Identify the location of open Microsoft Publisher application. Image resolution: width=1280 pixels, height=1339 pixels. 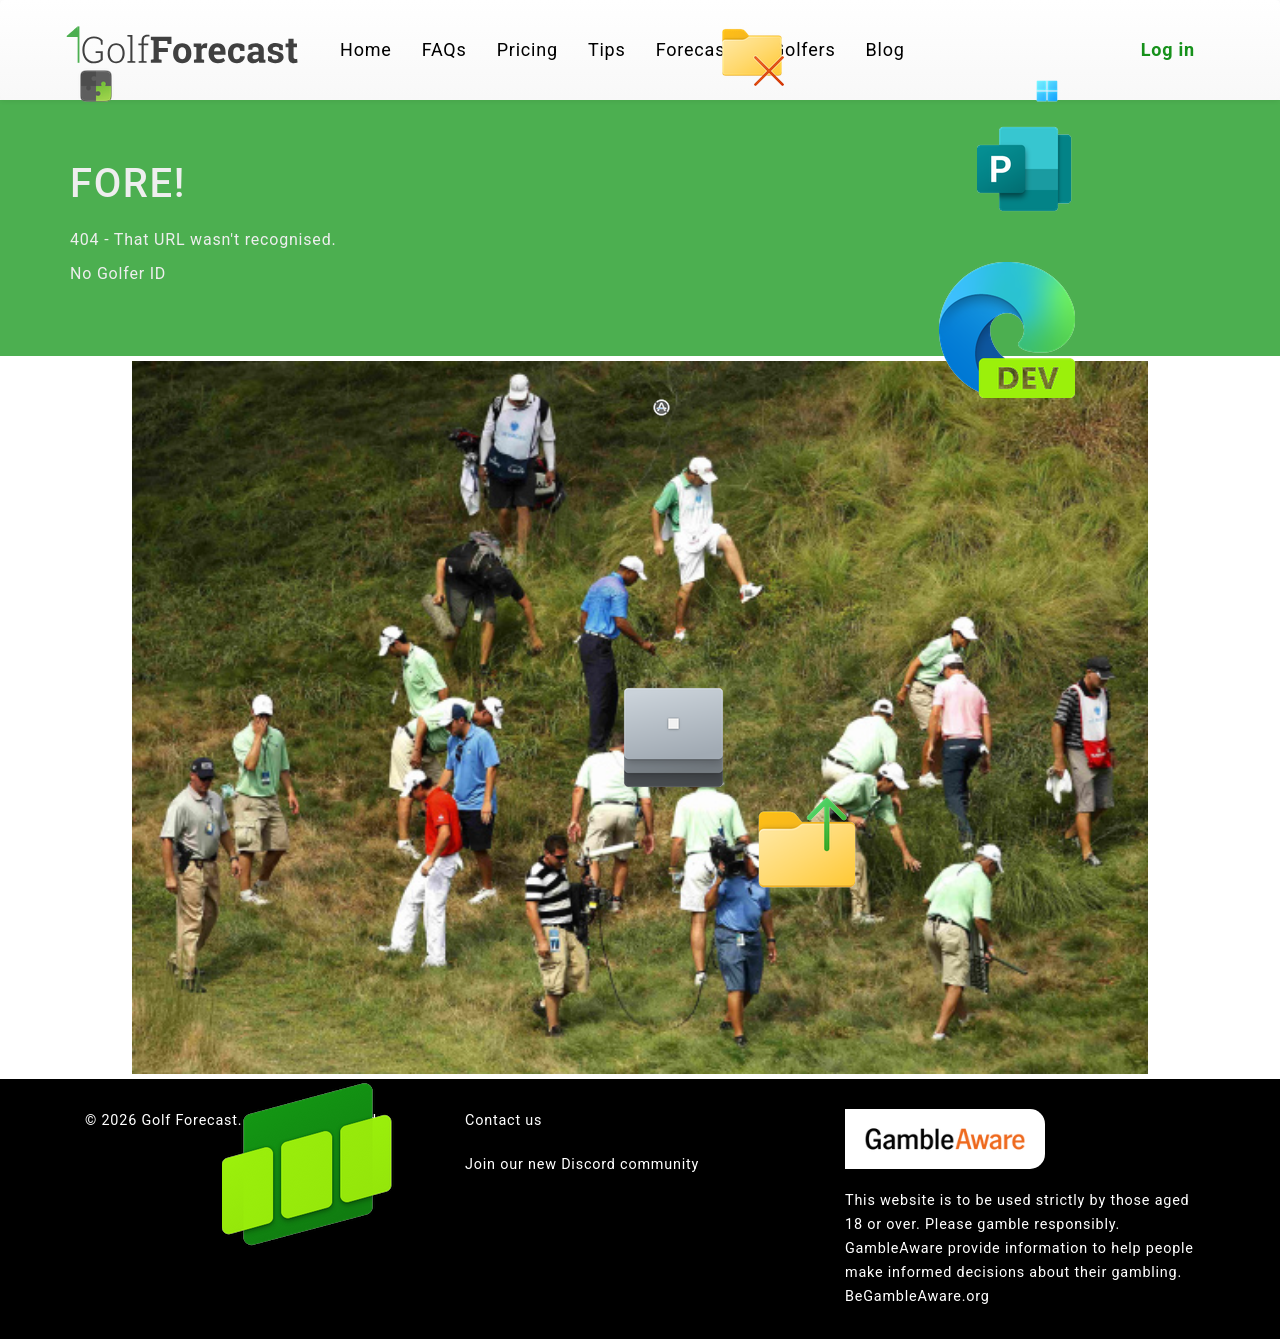
(1025, 169).